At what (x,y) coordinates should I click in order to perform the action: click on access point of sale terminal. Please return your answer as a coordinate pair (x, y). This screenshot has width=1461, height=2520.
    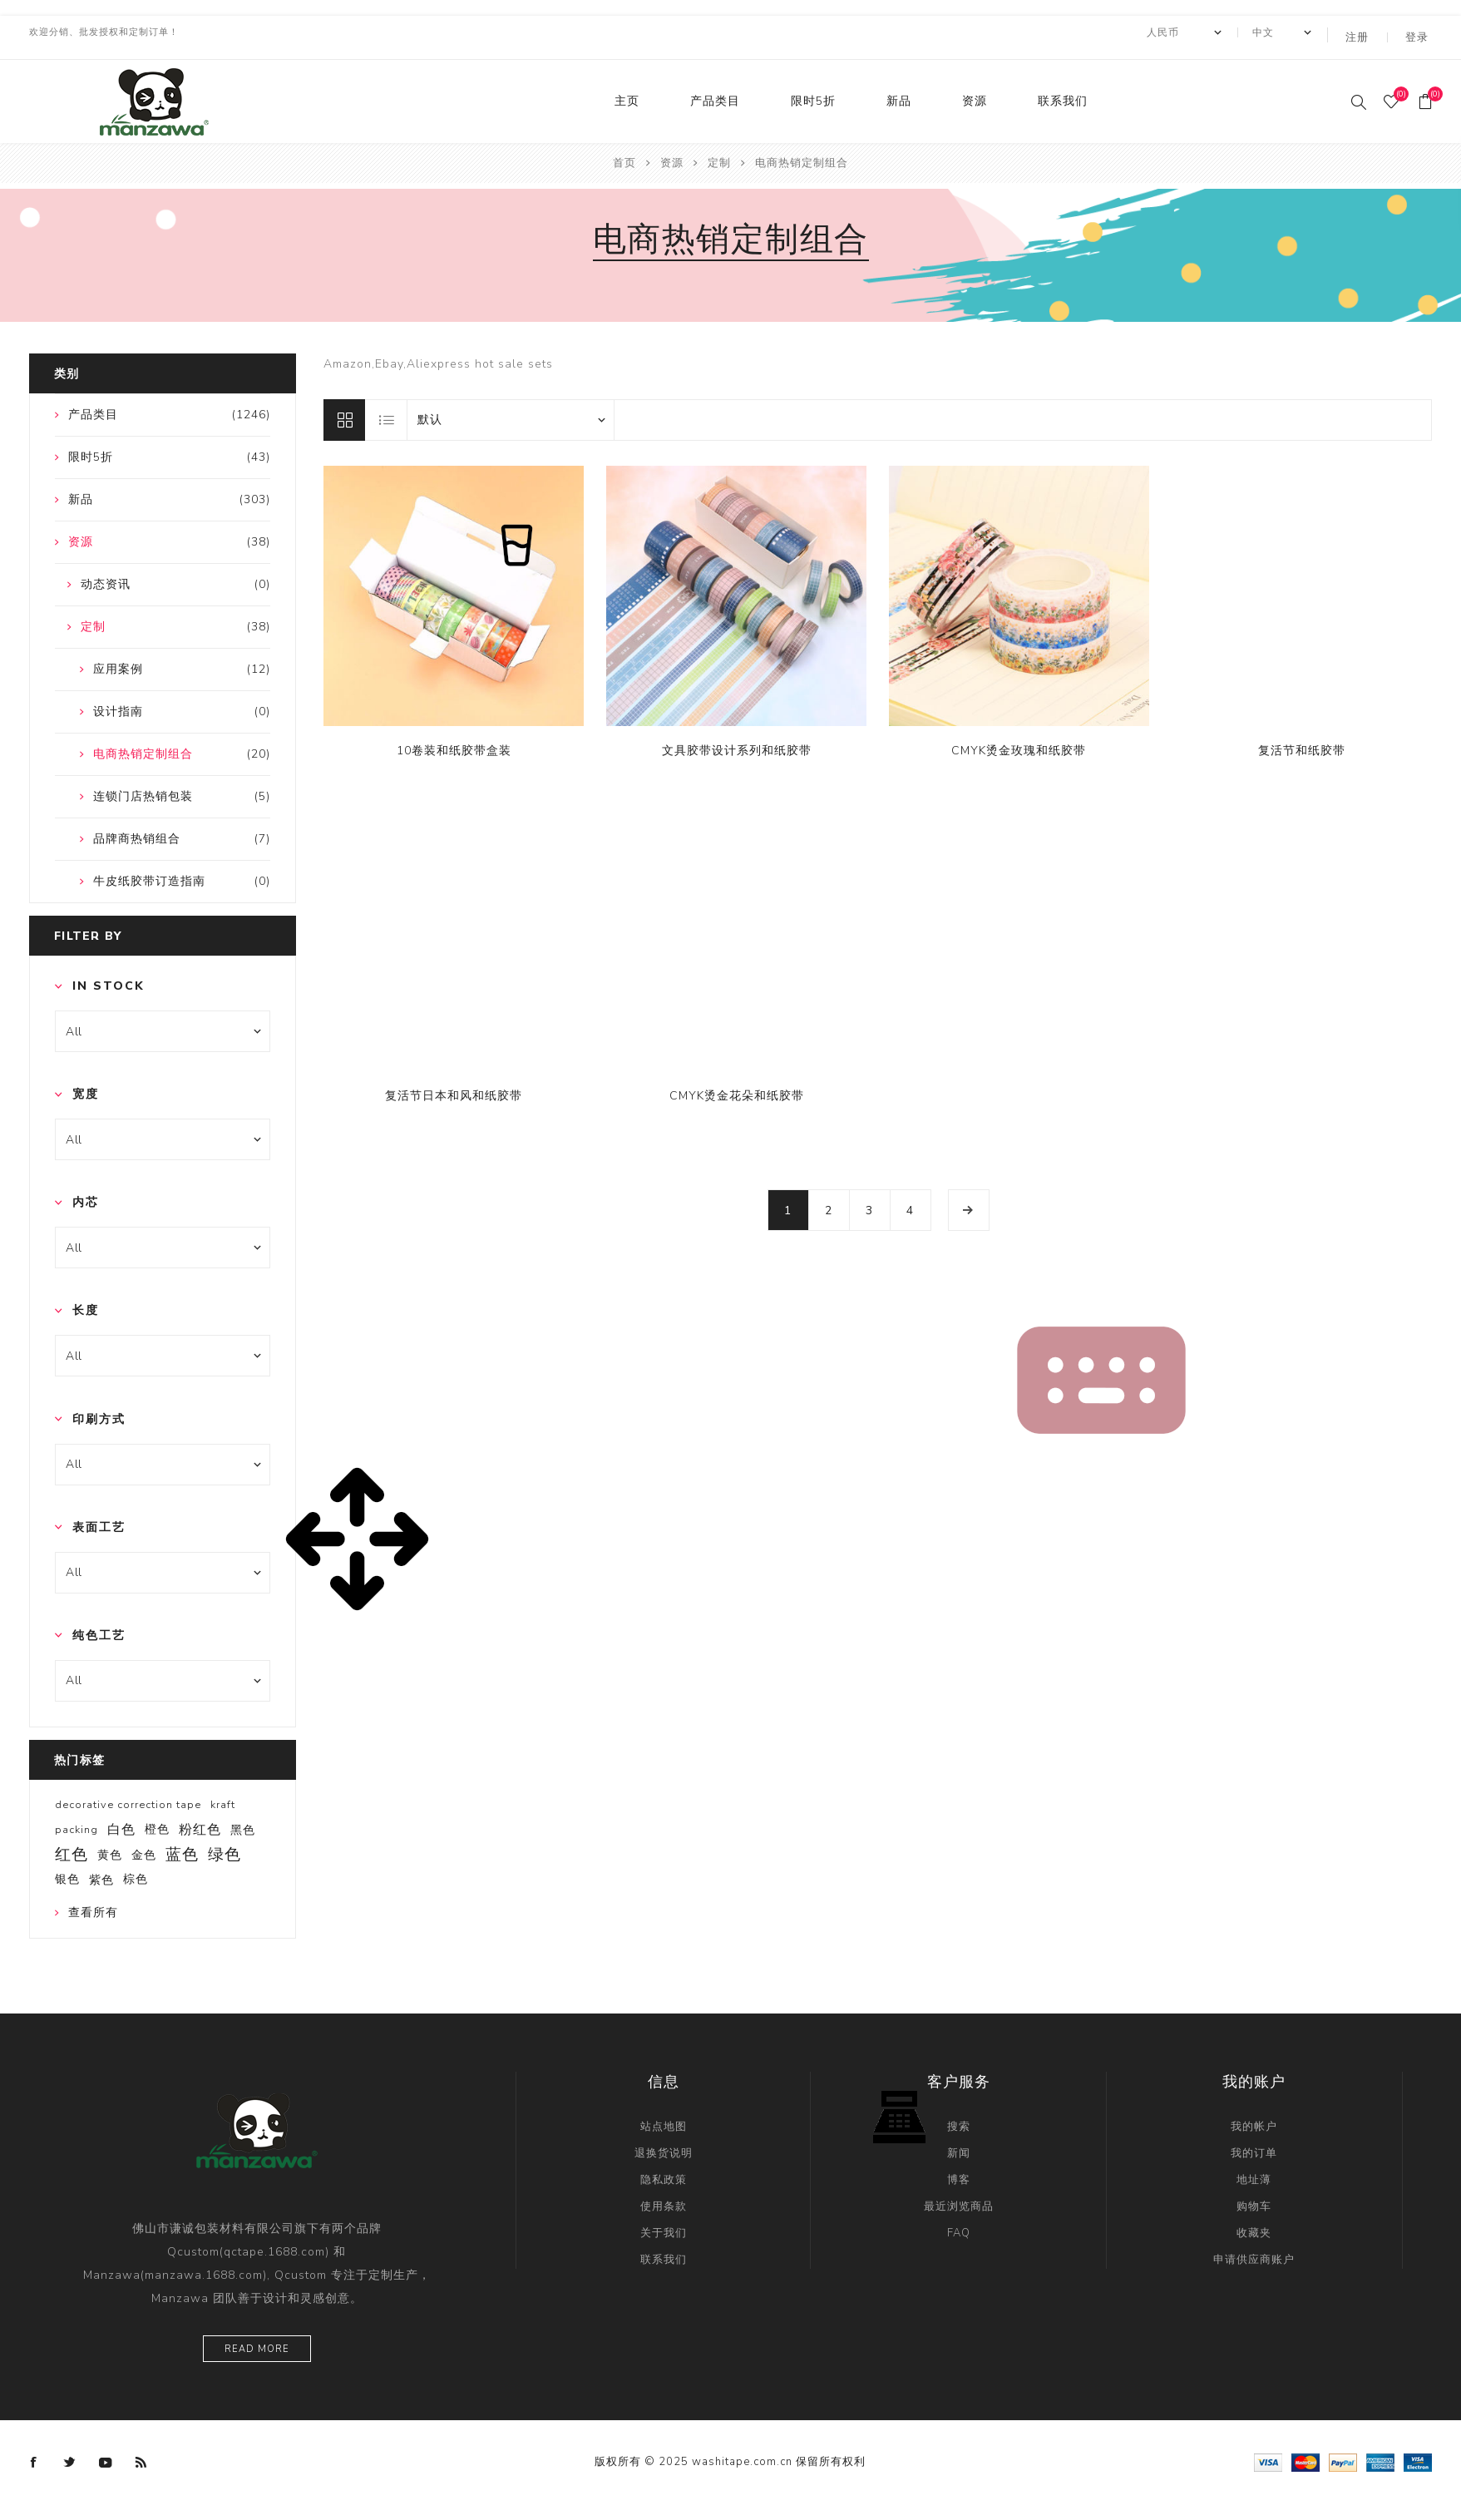
    Looking at the image, I should click on (899, 2117).